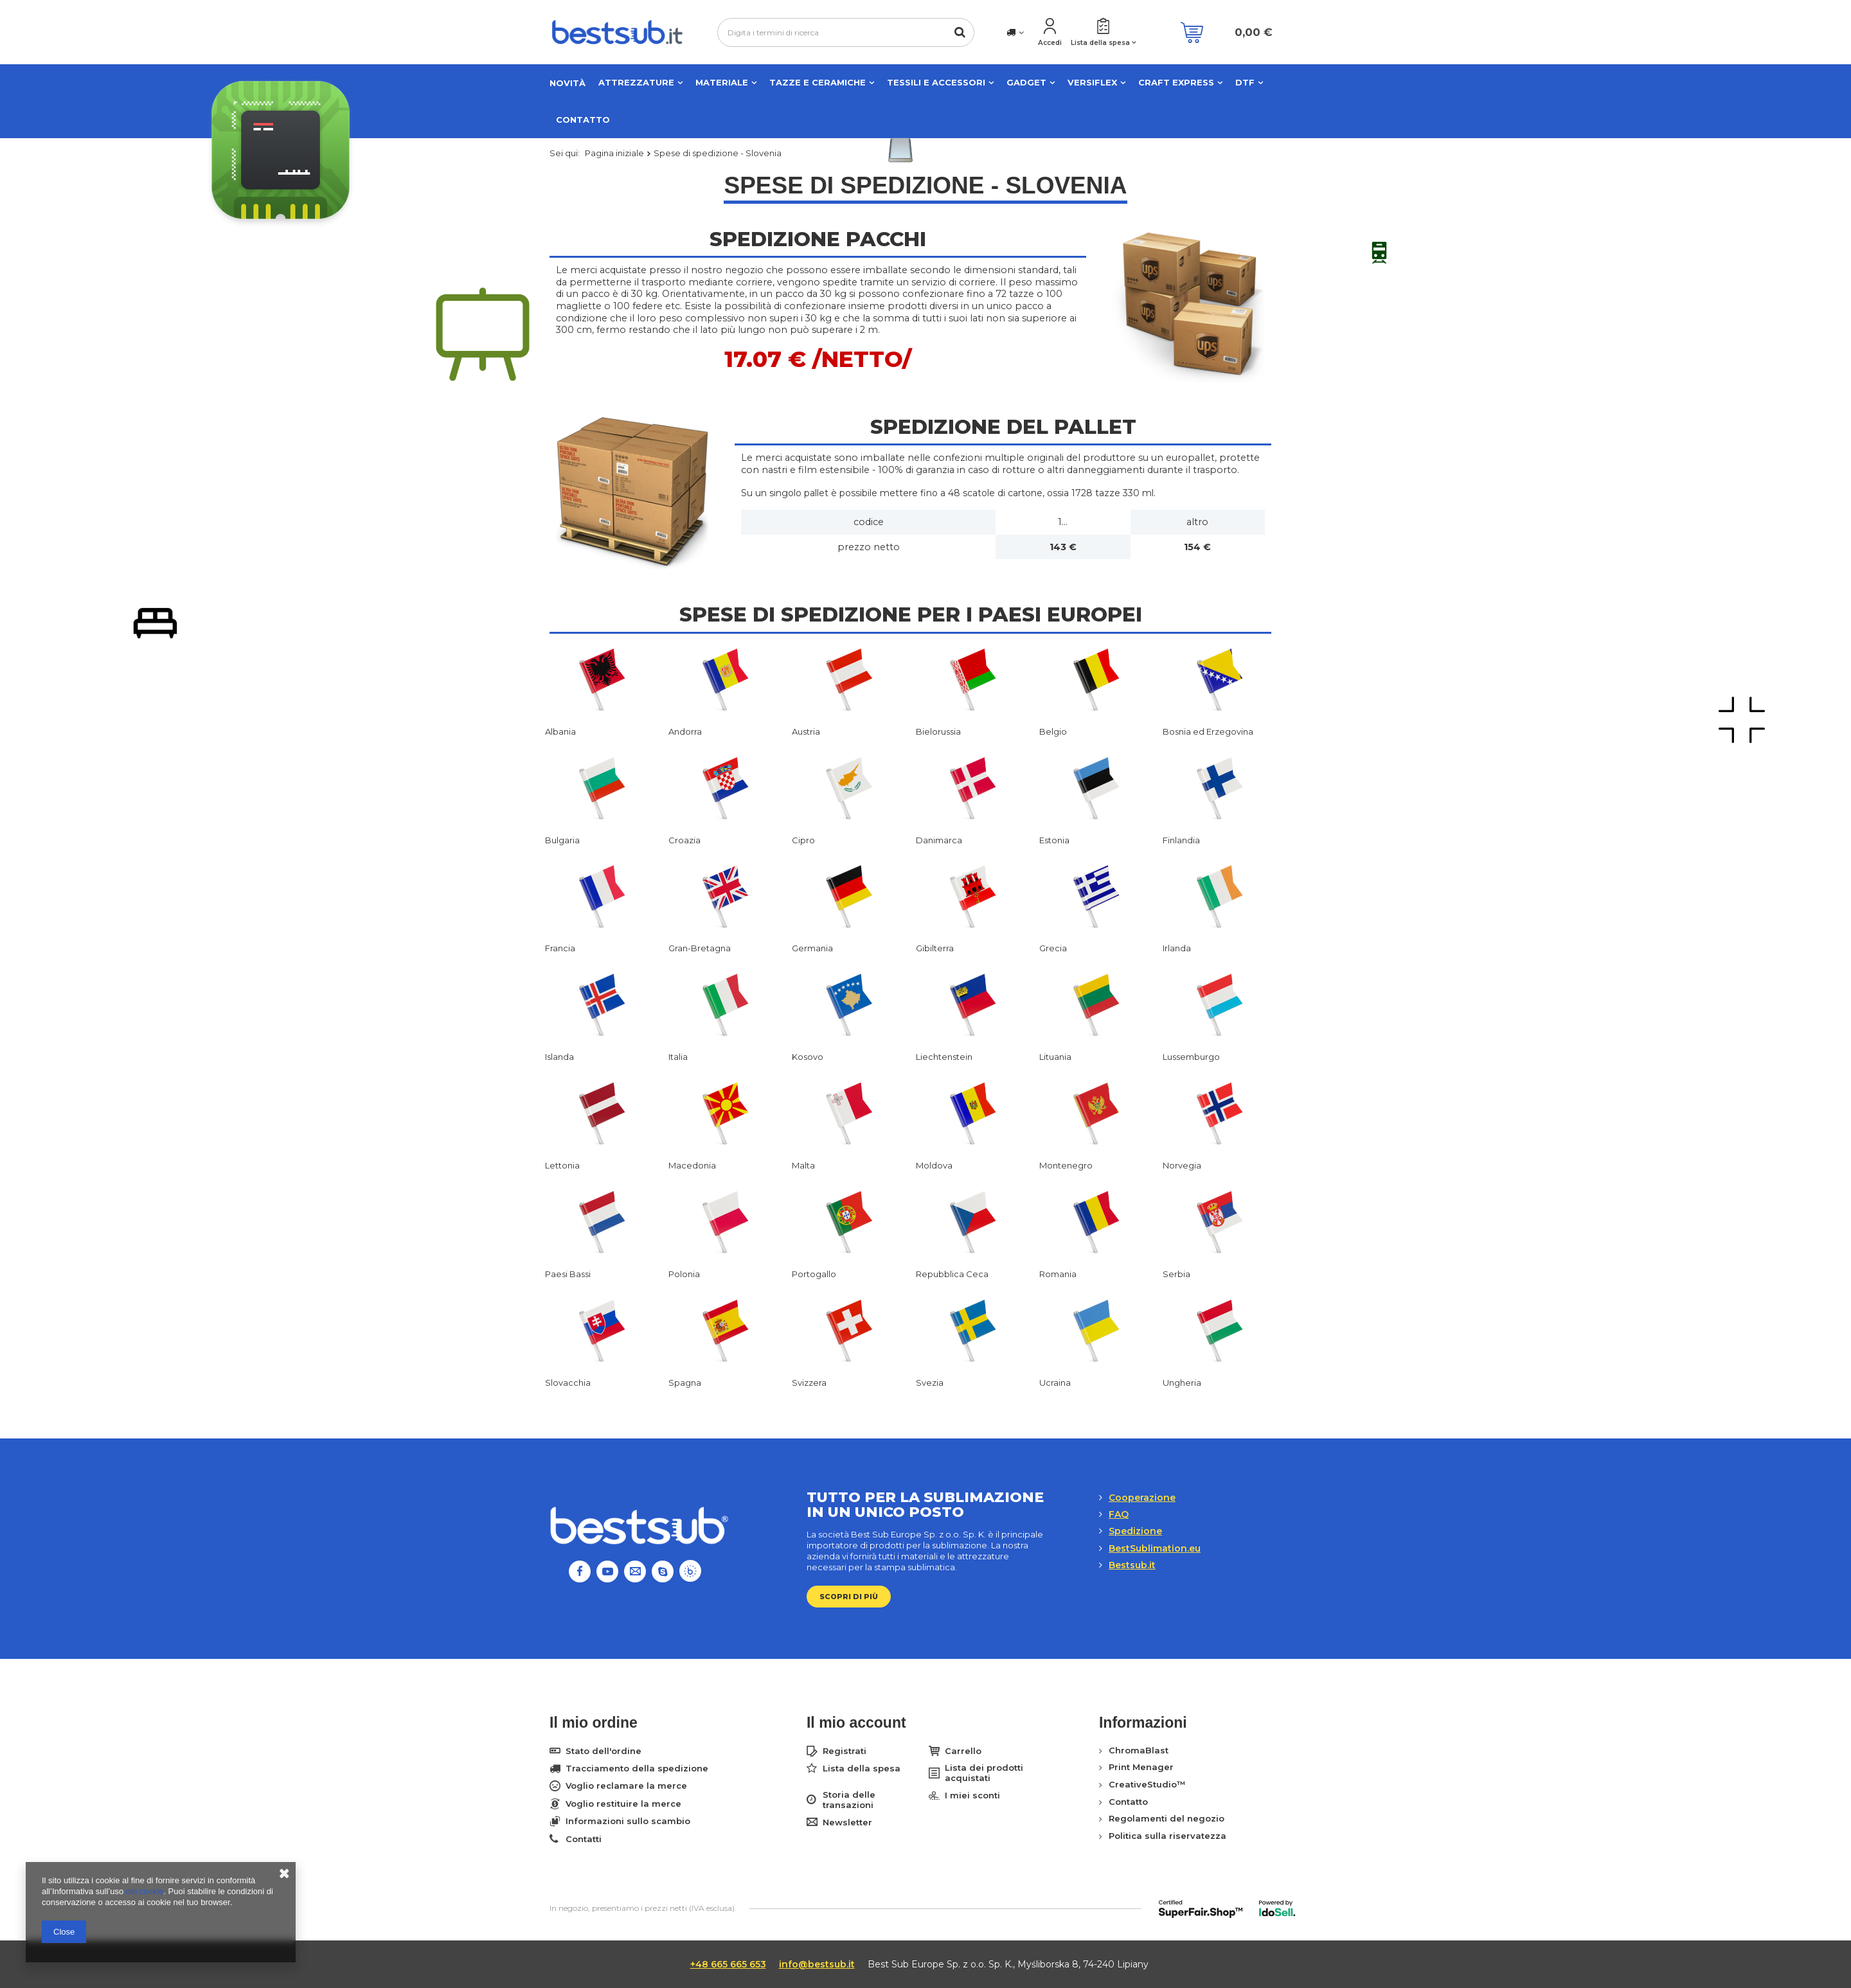  I want to click on view subway or metro transit options, so click(1379, 253).